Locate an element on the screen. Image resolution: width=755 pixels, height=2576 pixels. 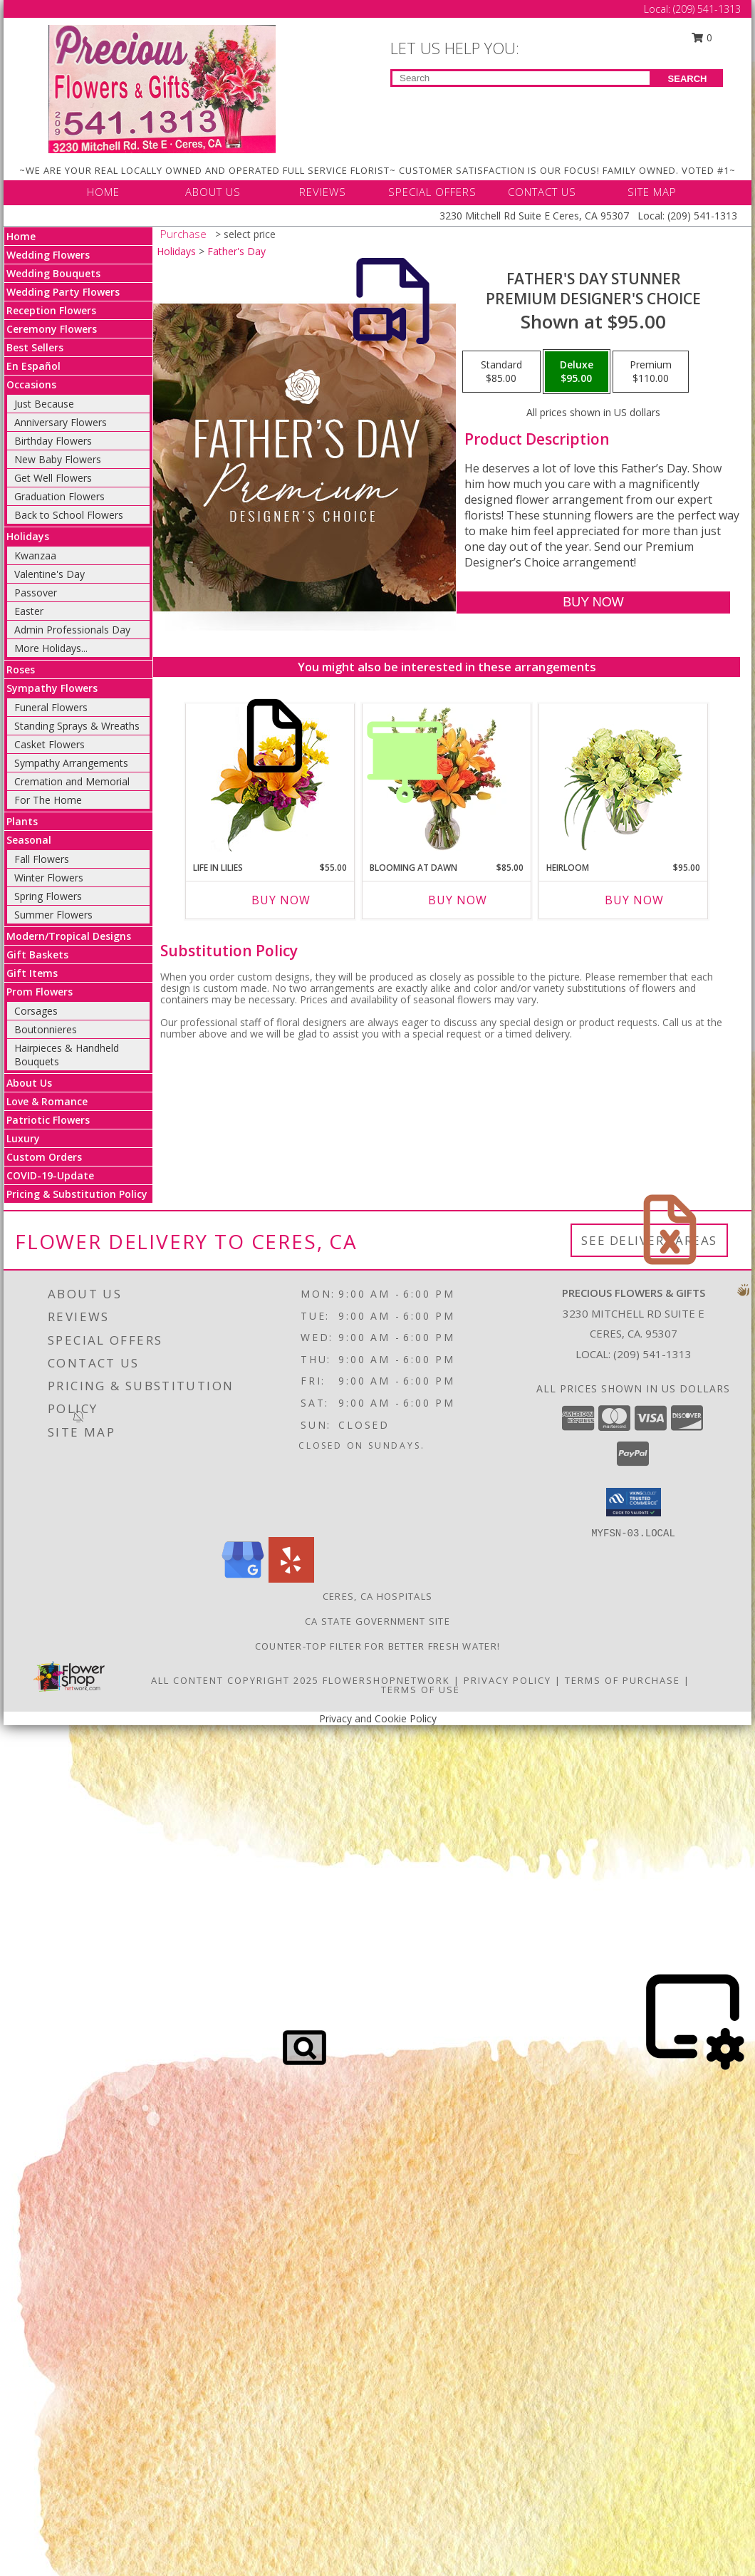
start a presentation is located at coordinates (405, 756).